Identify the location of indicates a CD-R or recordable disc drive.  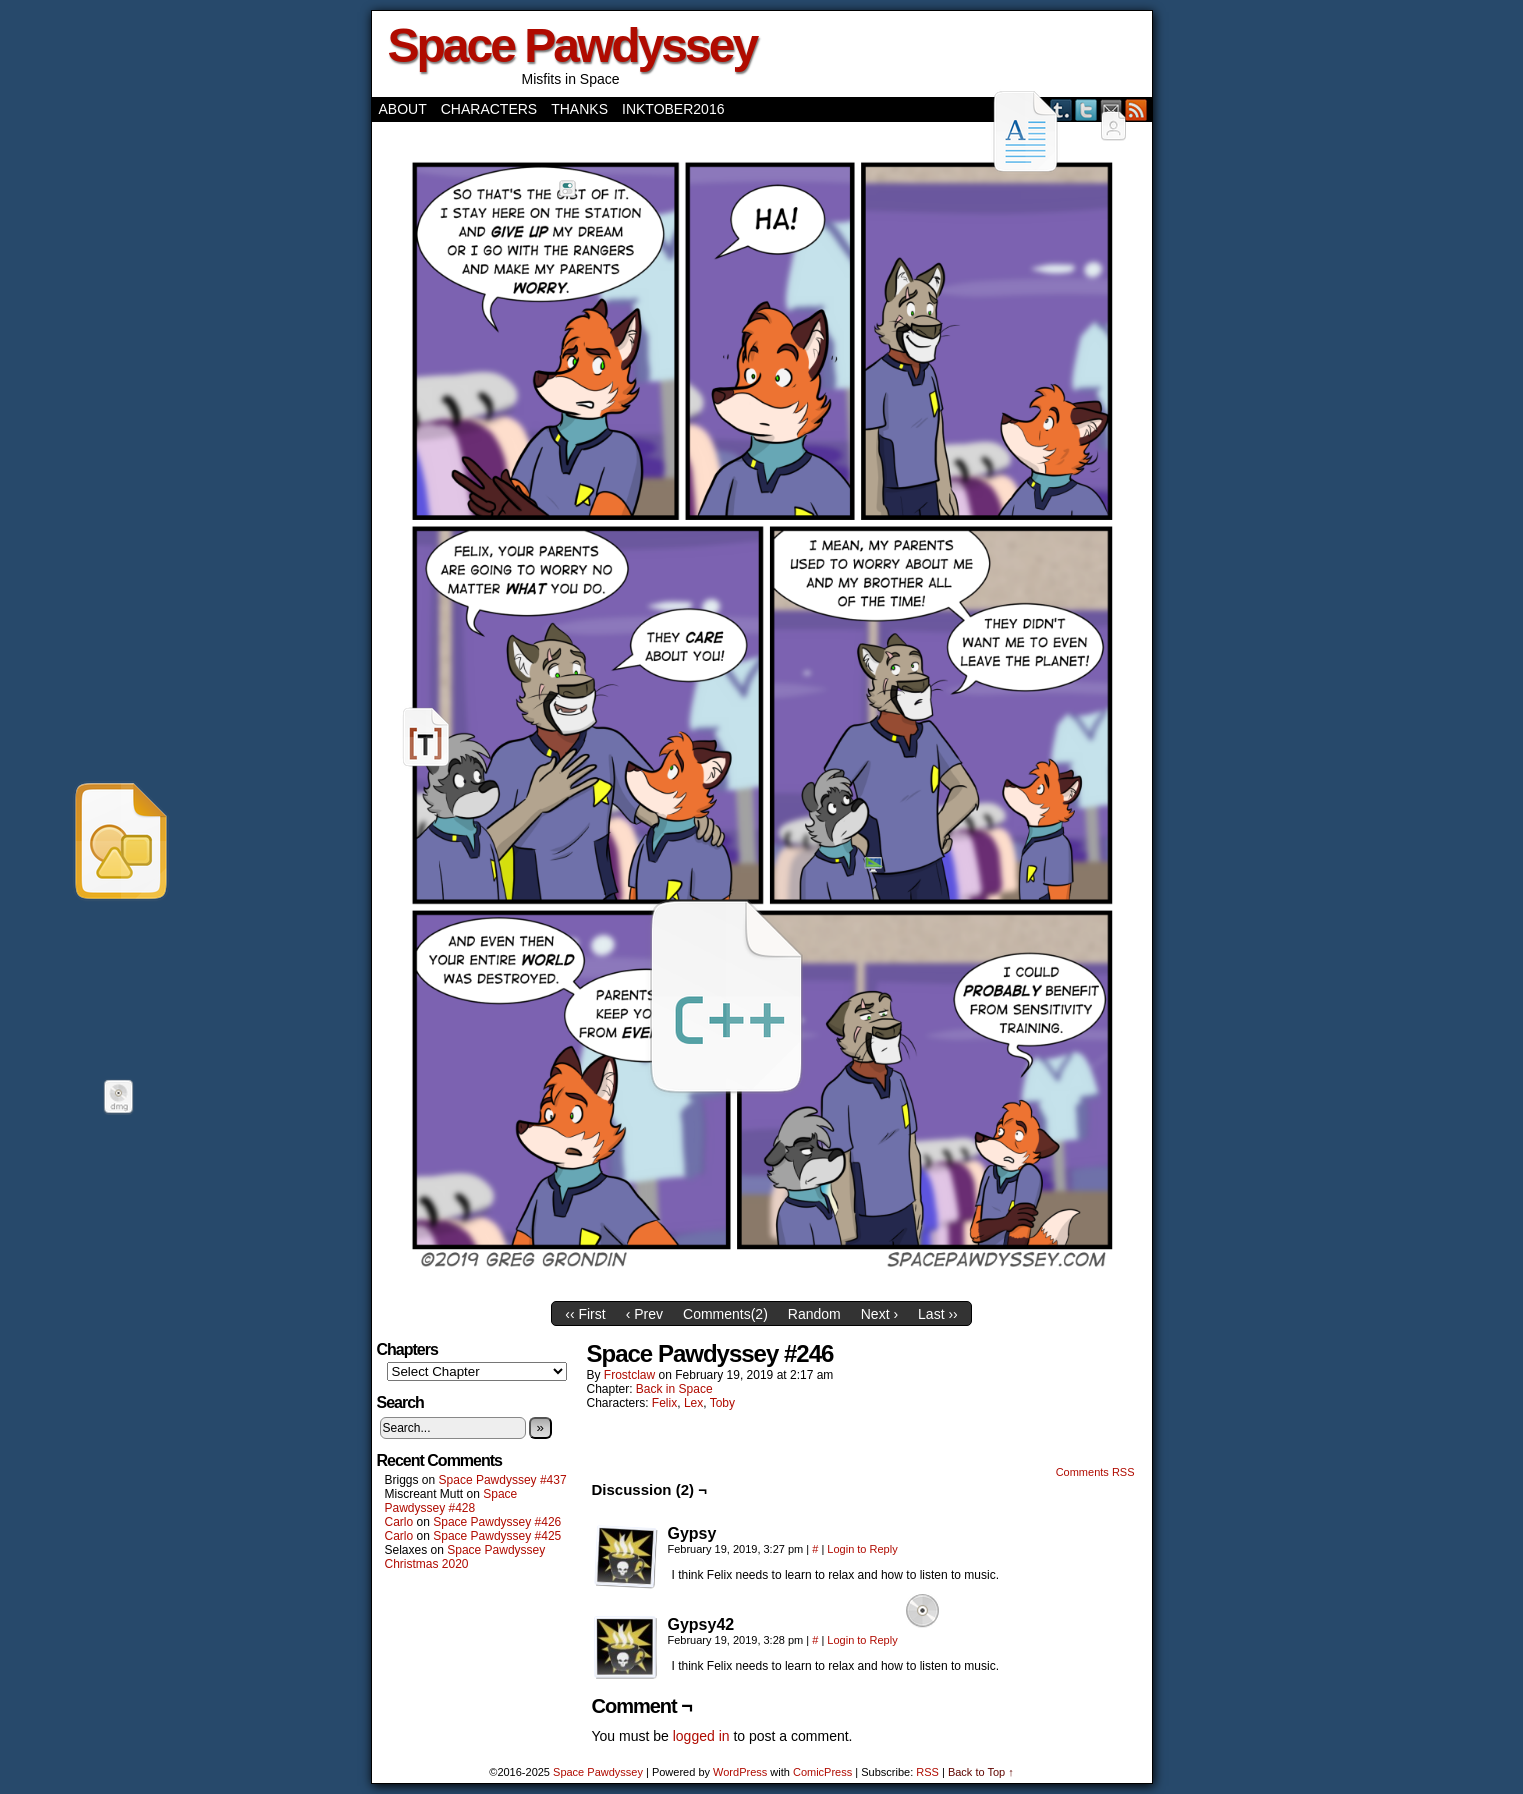
(922, 1610).